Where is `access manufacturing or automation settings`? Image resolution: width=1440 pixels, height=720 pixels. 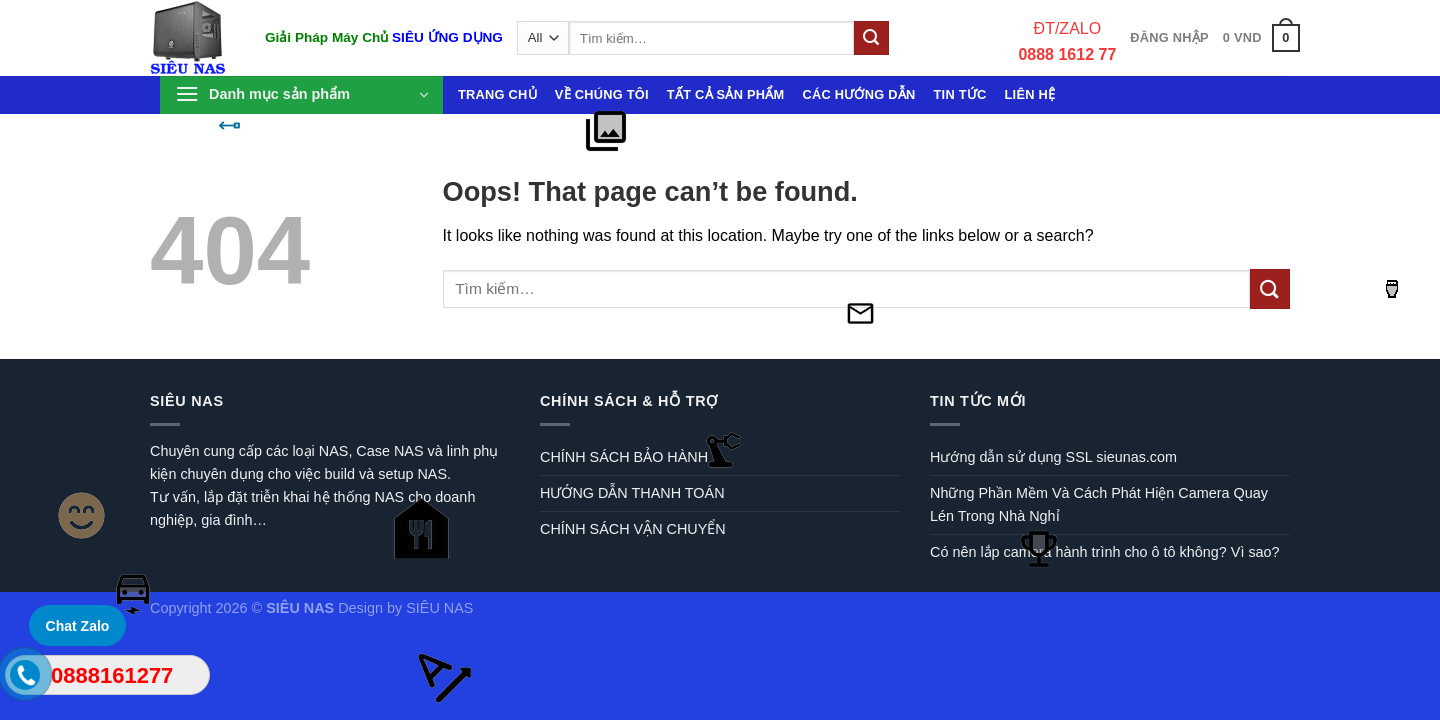
access manufacturing or automation settings is located at coordinates (723, 450).